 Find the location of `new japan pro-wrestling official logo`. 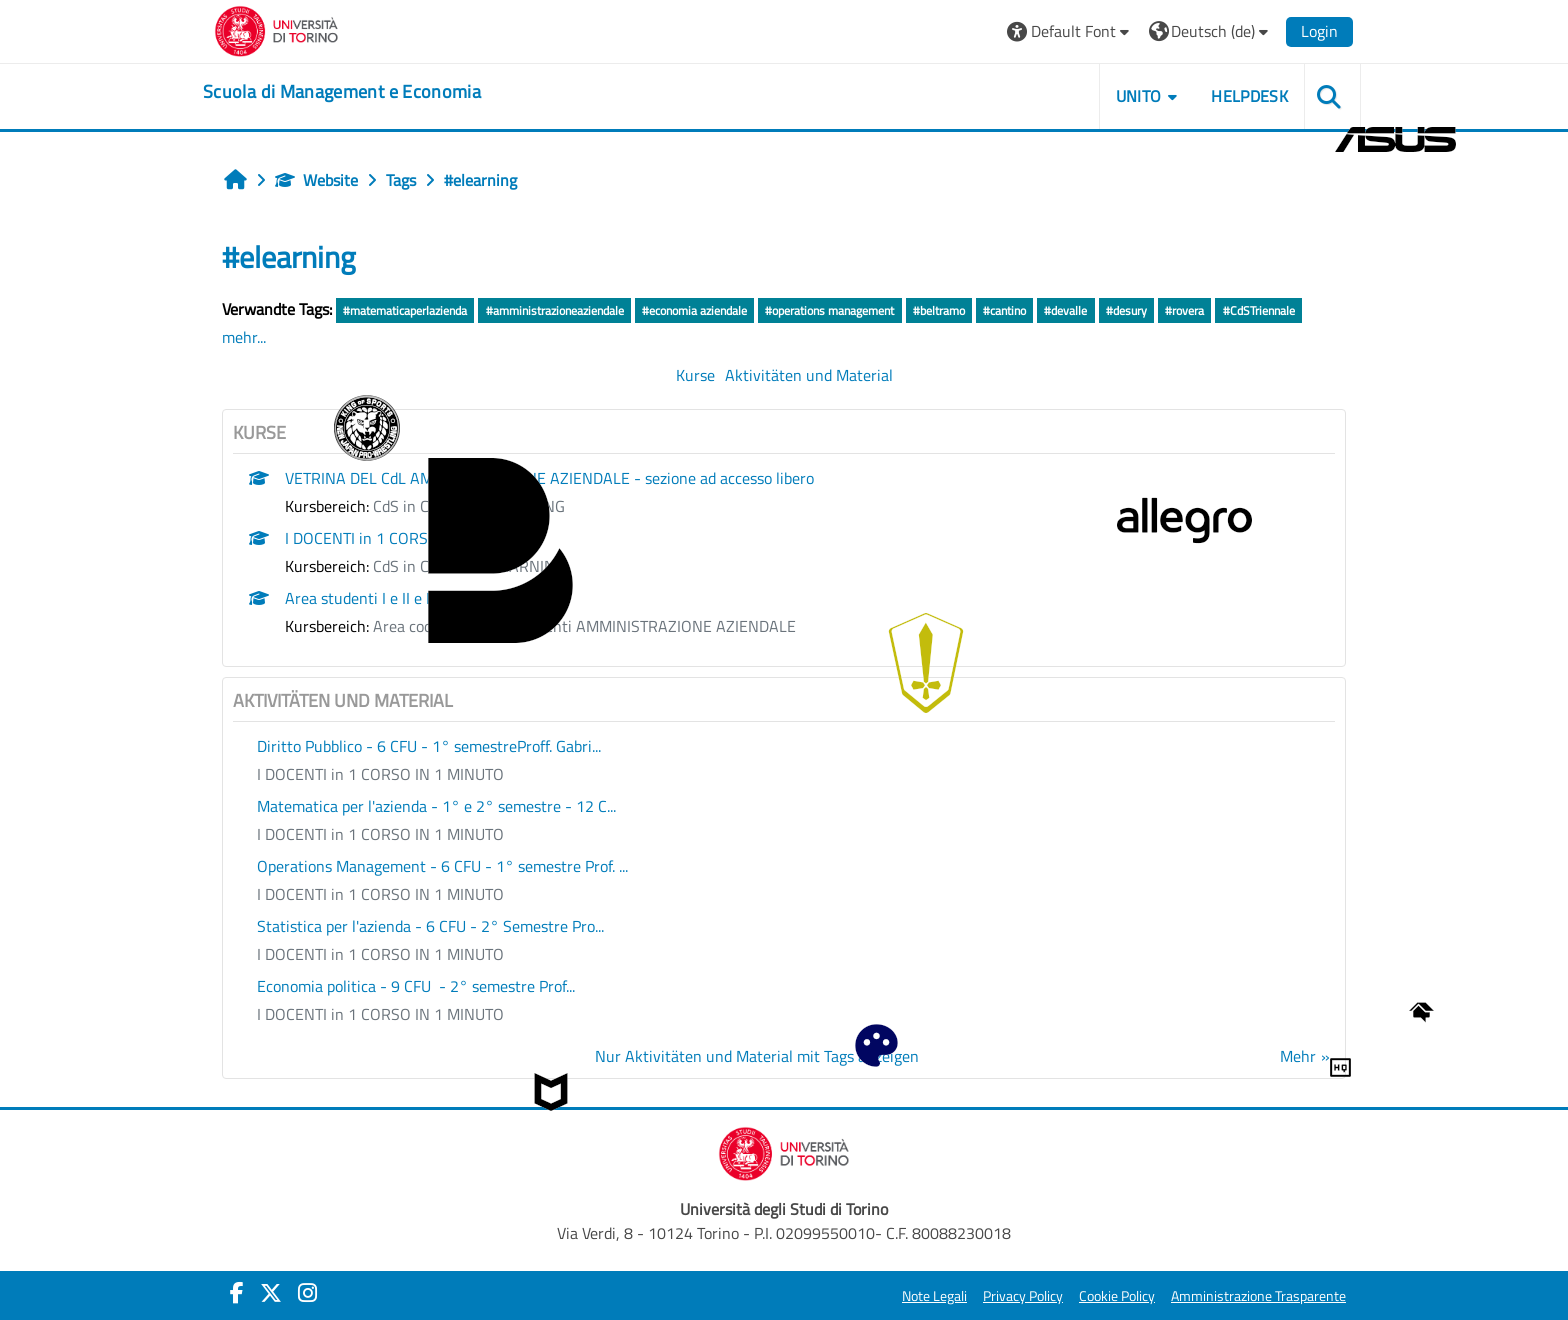

new japan pro-wrestling official logo is located at coordinates (367, 428).